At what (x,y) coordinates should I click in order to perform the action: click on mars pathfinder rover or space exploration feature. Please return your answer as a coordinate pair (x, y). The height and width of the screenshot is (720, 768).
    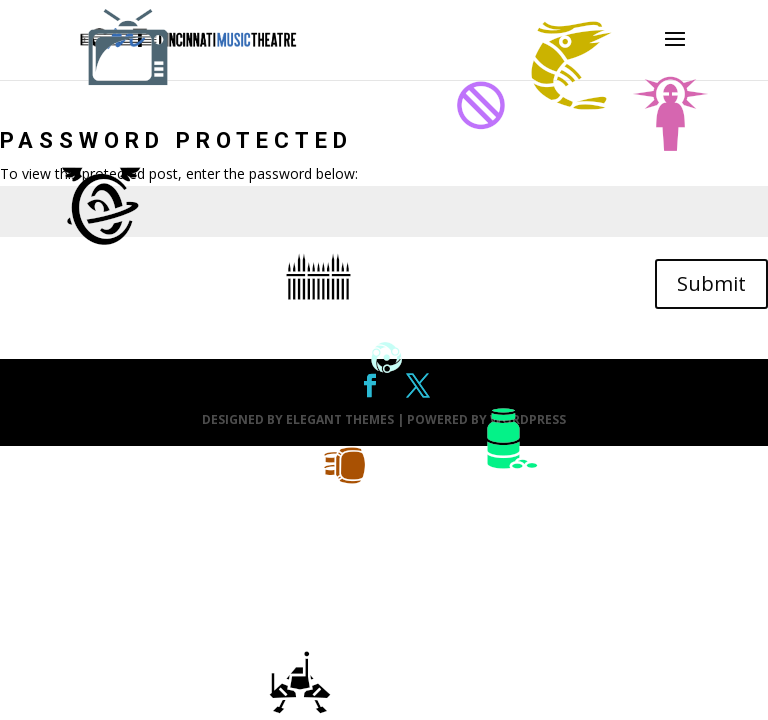
    Looking at the image, I should click on (300, 684).